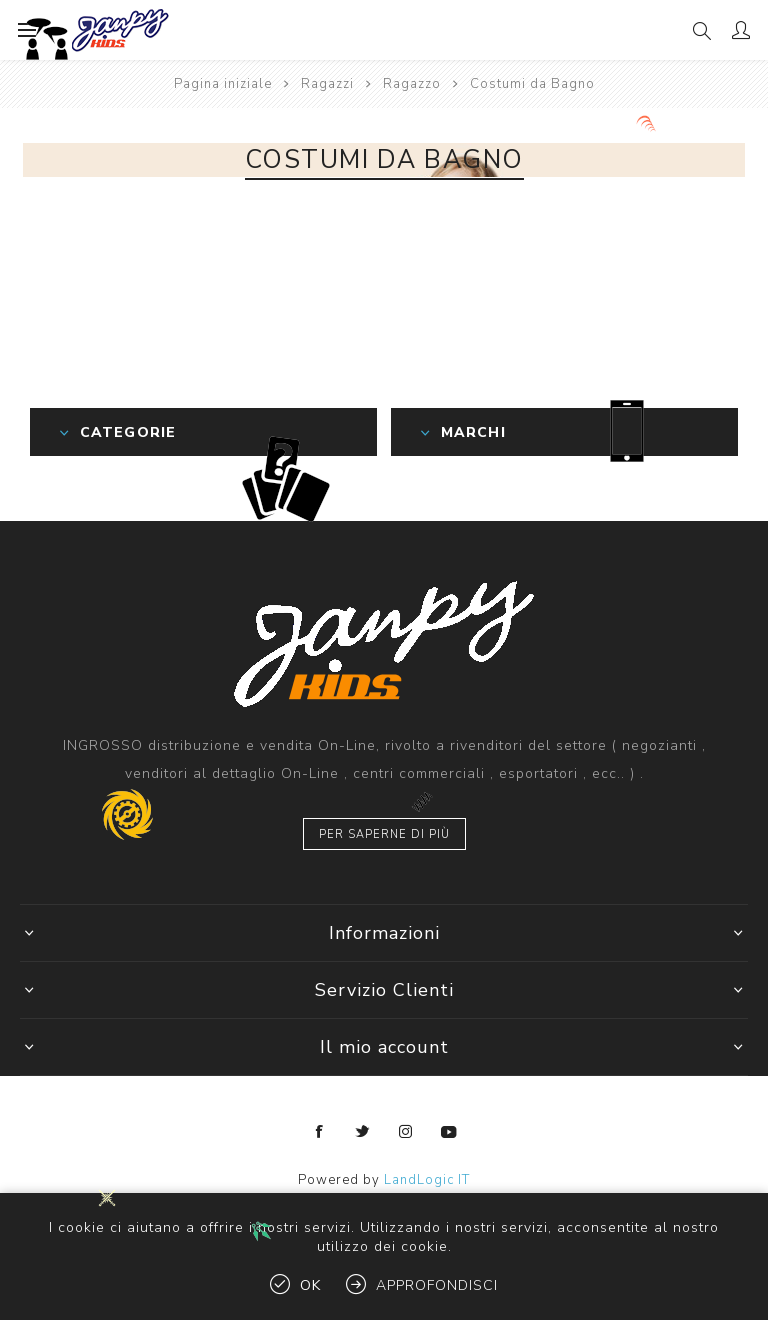 Image resolution: width=768 pixels, height=1320 pixels. I want to click on activate overdrive or boost mode, so click(127, 814).